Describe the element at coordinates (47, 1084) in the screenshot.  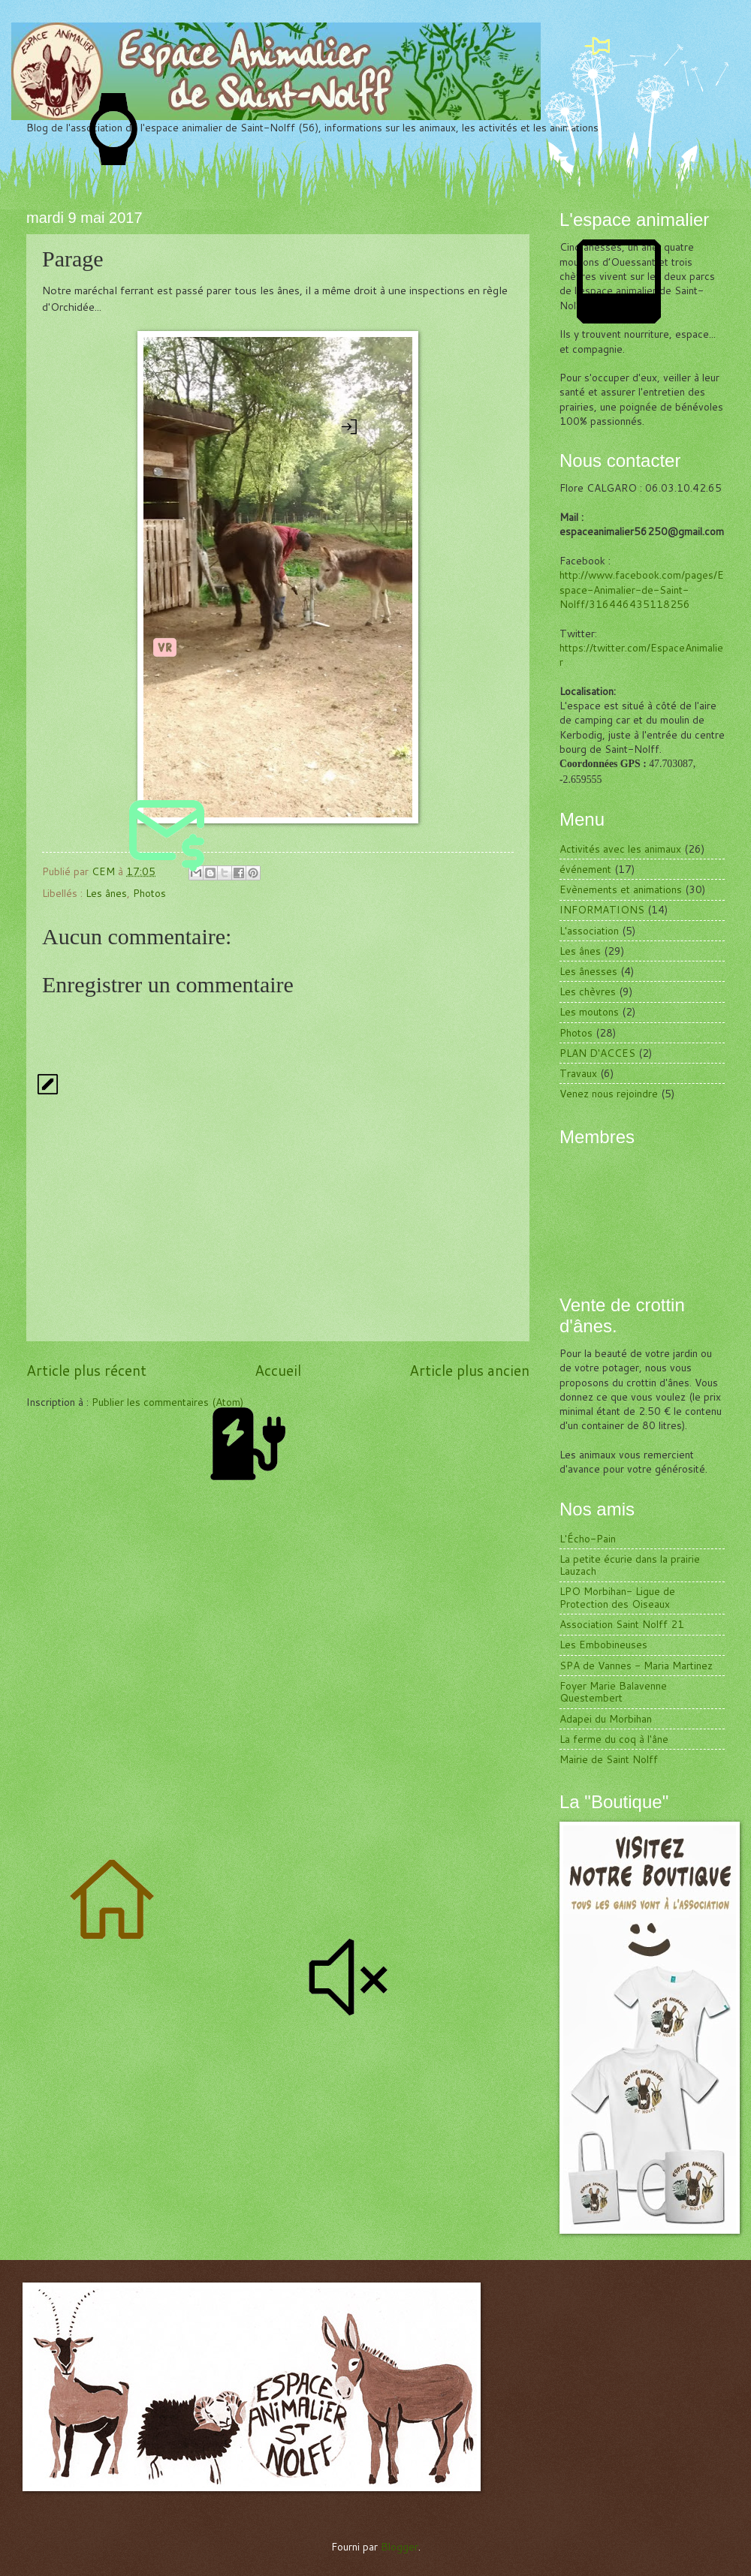
I see `indicates a file ignored in diff comparison` at that location.